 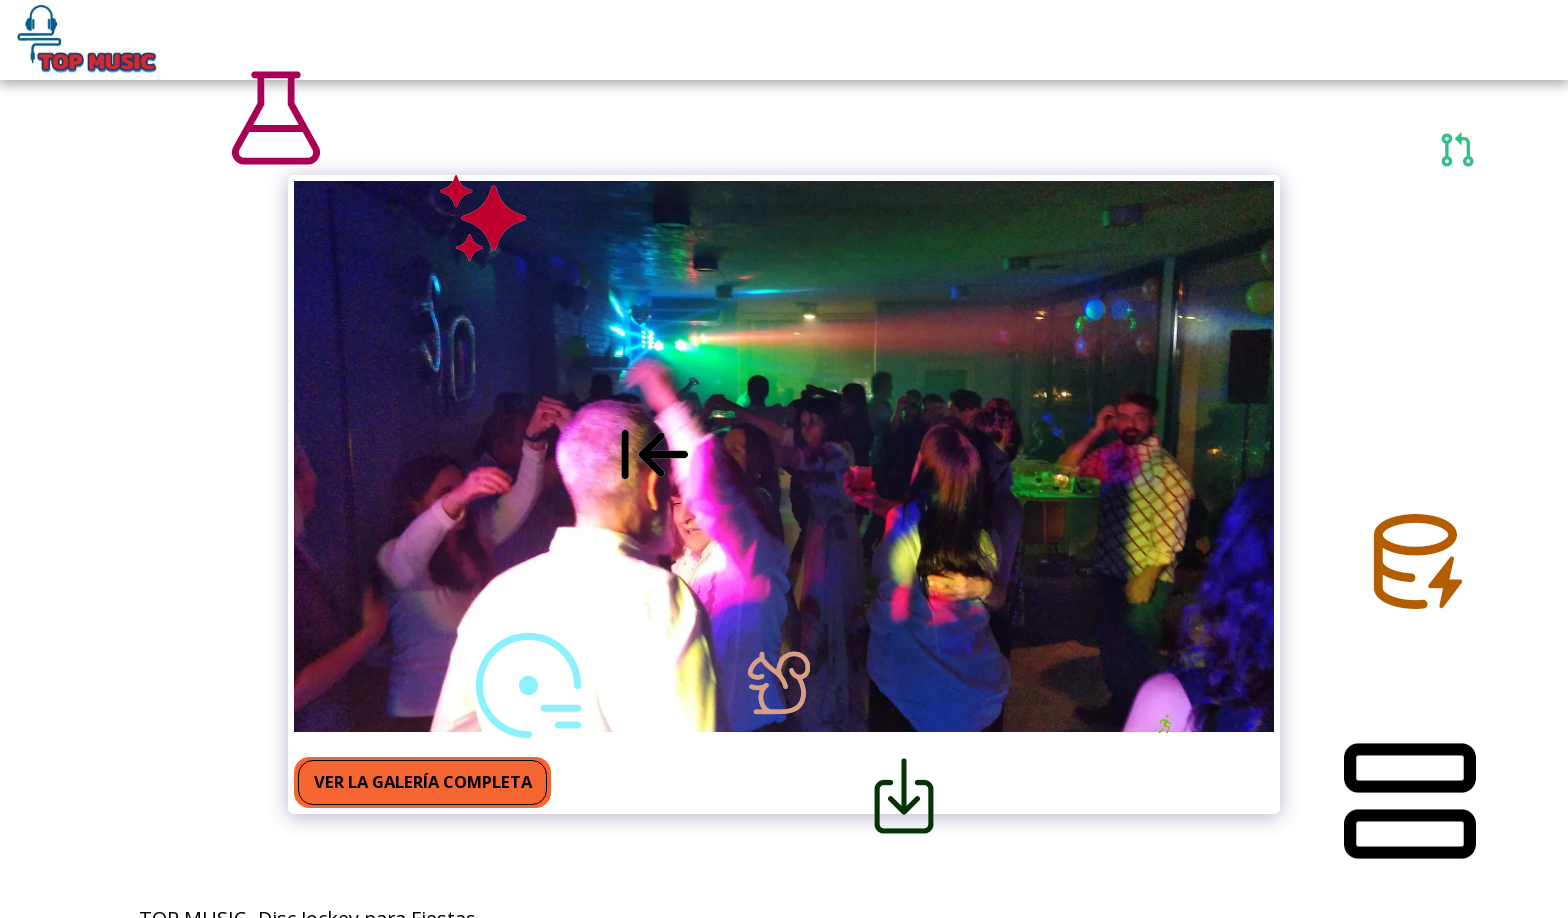 I want to click on start a running or jogging workout, so click(x=1166, y=724).